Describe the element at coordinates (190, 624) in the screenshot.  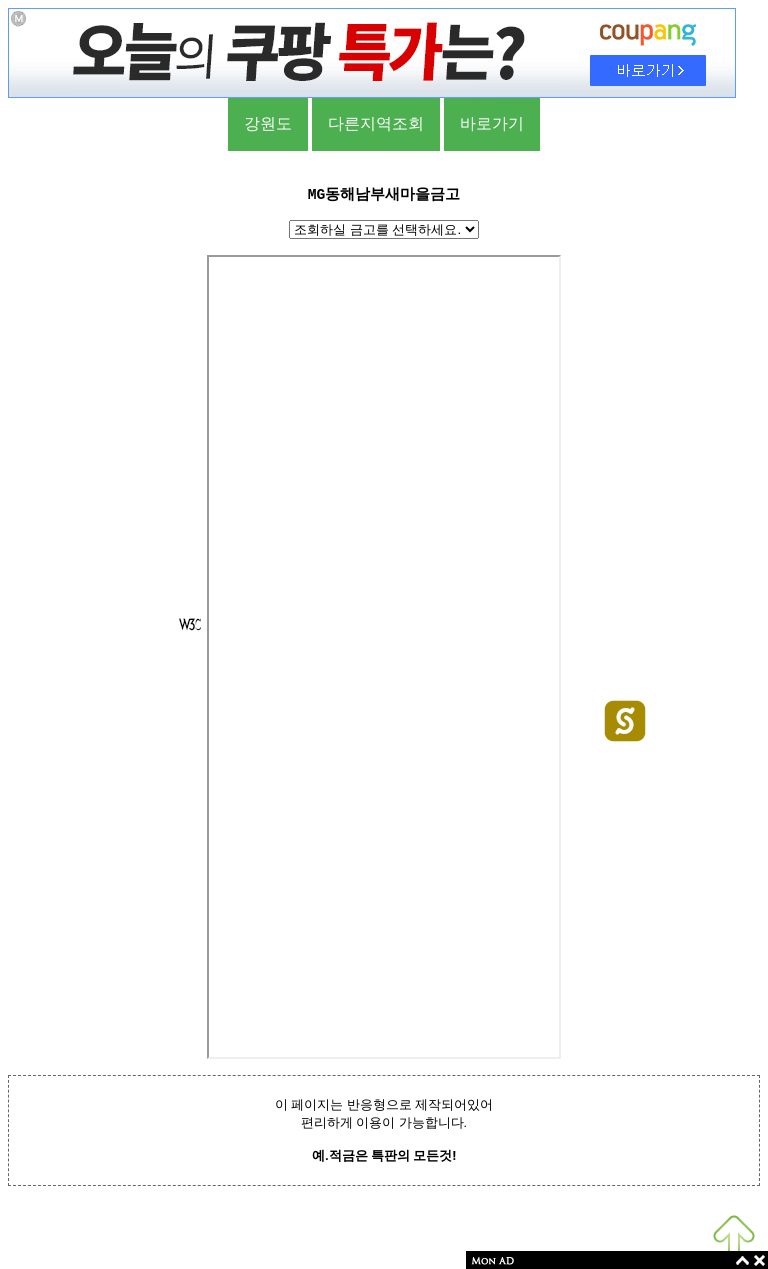
I see `world wide web consortium (w3c) logo` at that location.